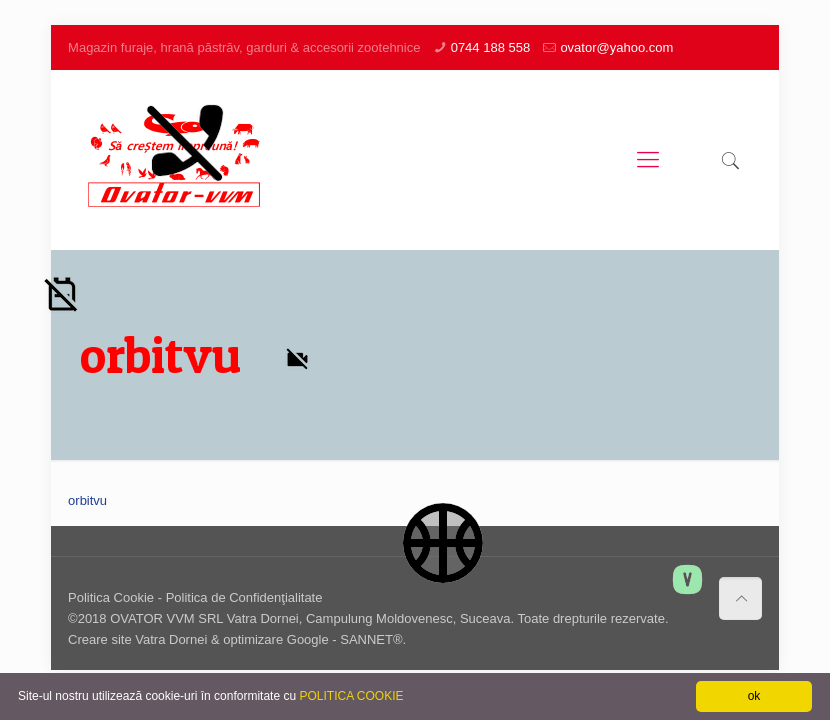 The height and width of the screenshot is (720, 830). Describe the element at coordinates (62, 294) in the screenshot. I see `backpacks not allowed in this area` at that location.